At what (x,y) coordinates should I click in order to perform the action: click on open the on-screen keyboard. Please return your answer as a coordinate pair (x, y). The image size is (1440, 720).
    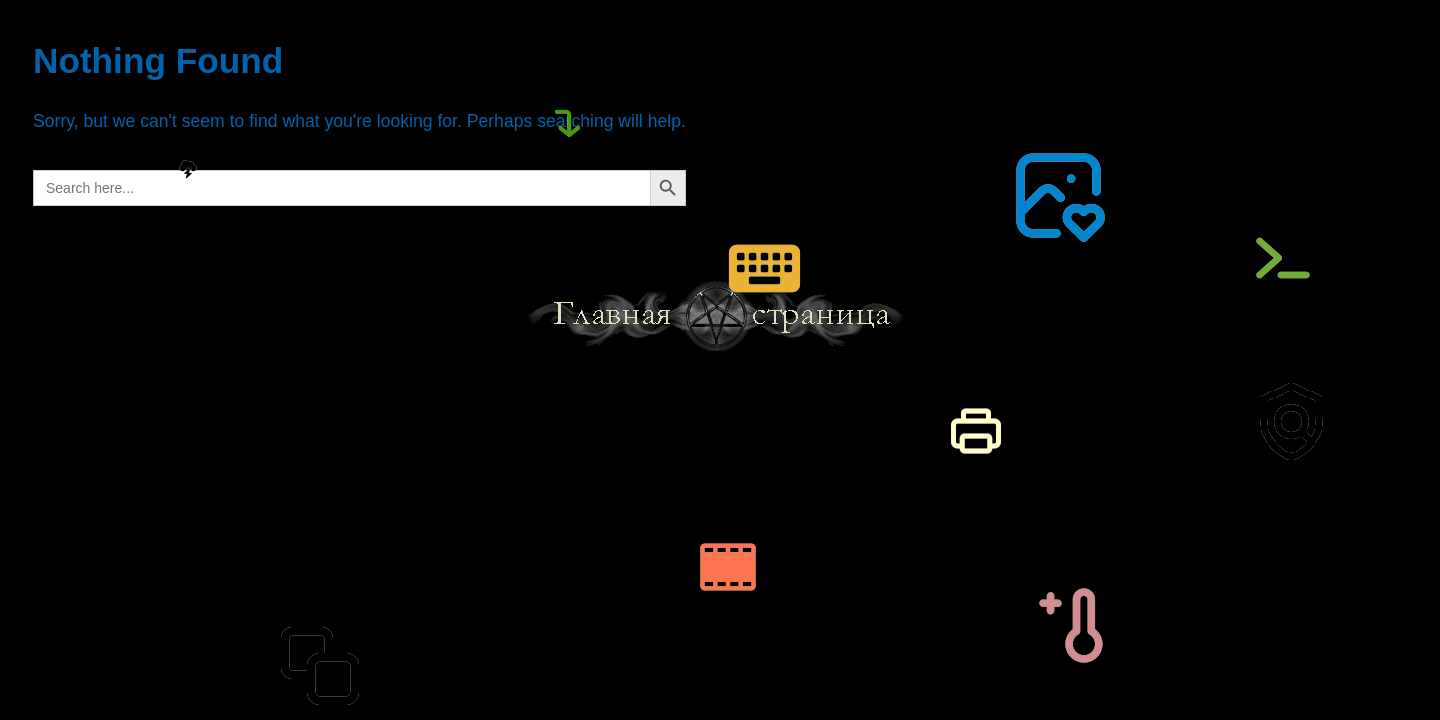
    Looking at the image, I should click on (764, 268).